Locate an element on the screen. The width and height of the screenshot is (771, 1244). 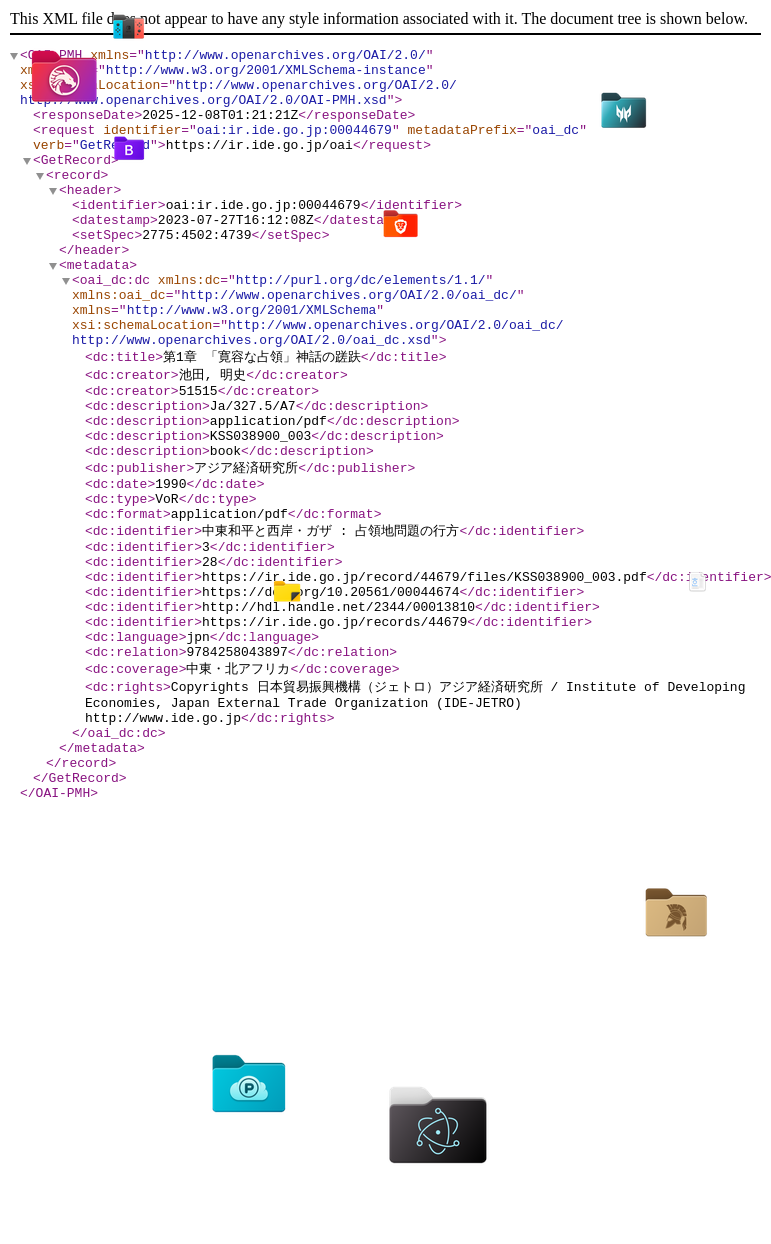
open acer predator game files folder is located at coordinates (623, 111).